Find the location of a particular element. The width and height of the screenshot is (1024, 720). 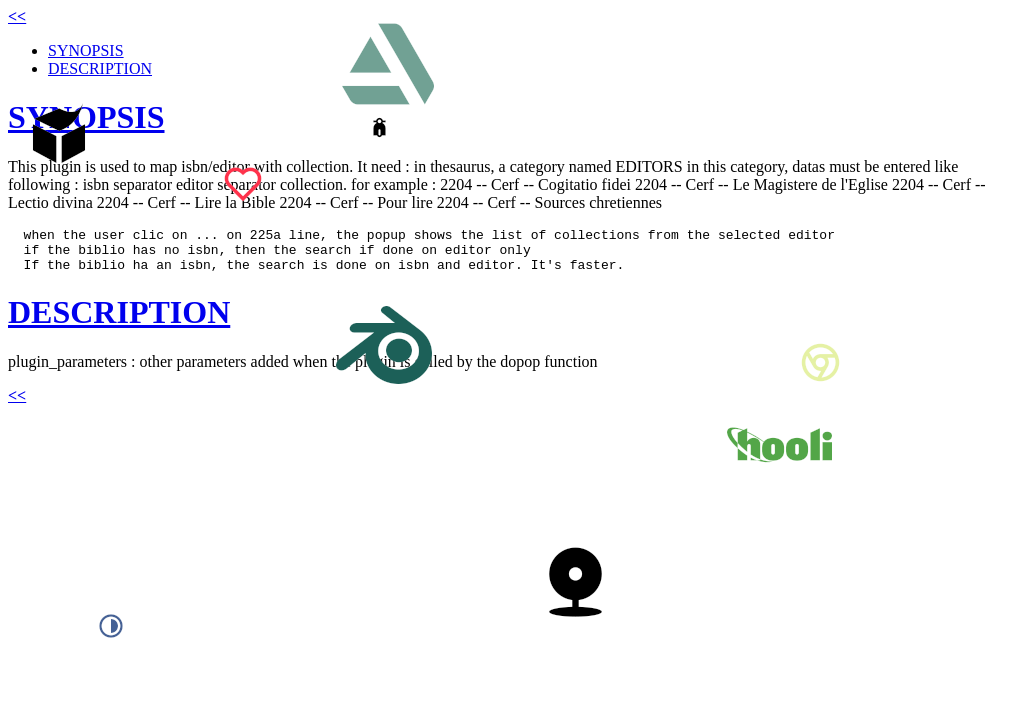

adjust display contrast settings is located at coordinates (111, 626).